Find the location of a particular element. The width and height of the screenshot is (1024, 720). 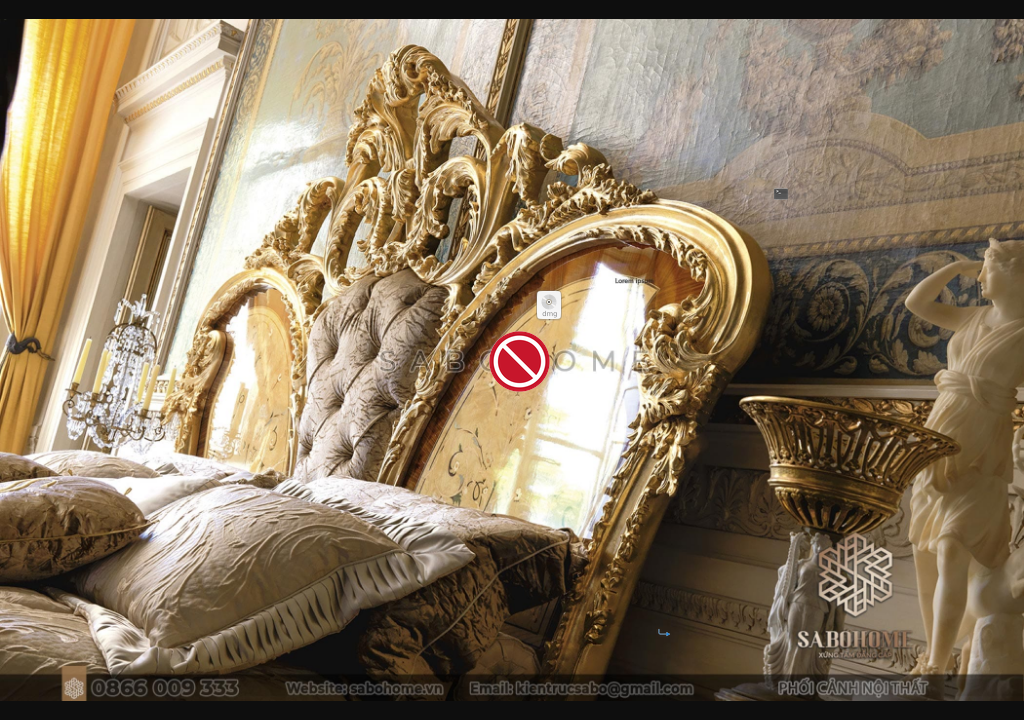

open the terminal application is located at coordinates (781, 194).